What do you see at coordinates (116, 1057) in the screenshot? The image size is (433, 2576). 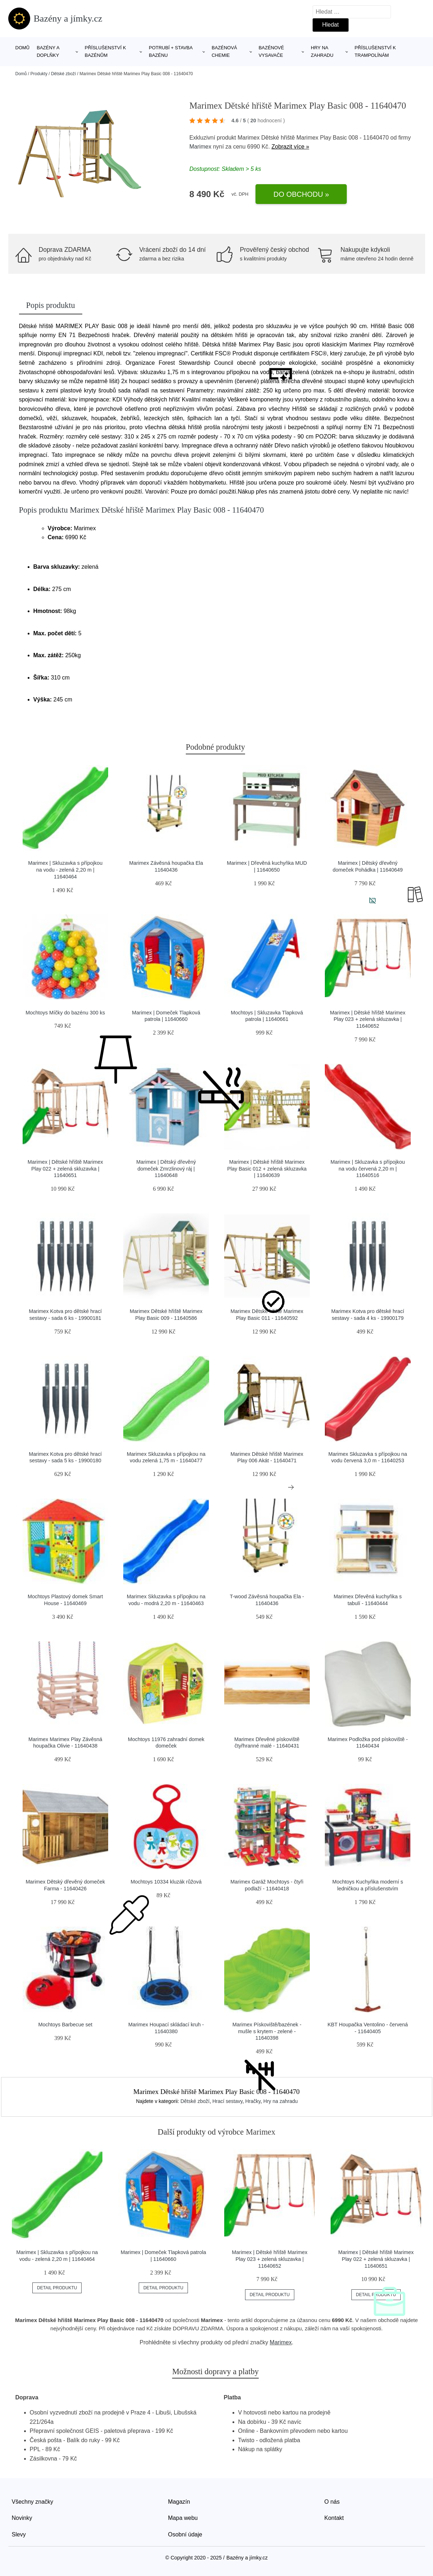 I see `pin an item to keep it visible` at bounding box center [116, 1057].